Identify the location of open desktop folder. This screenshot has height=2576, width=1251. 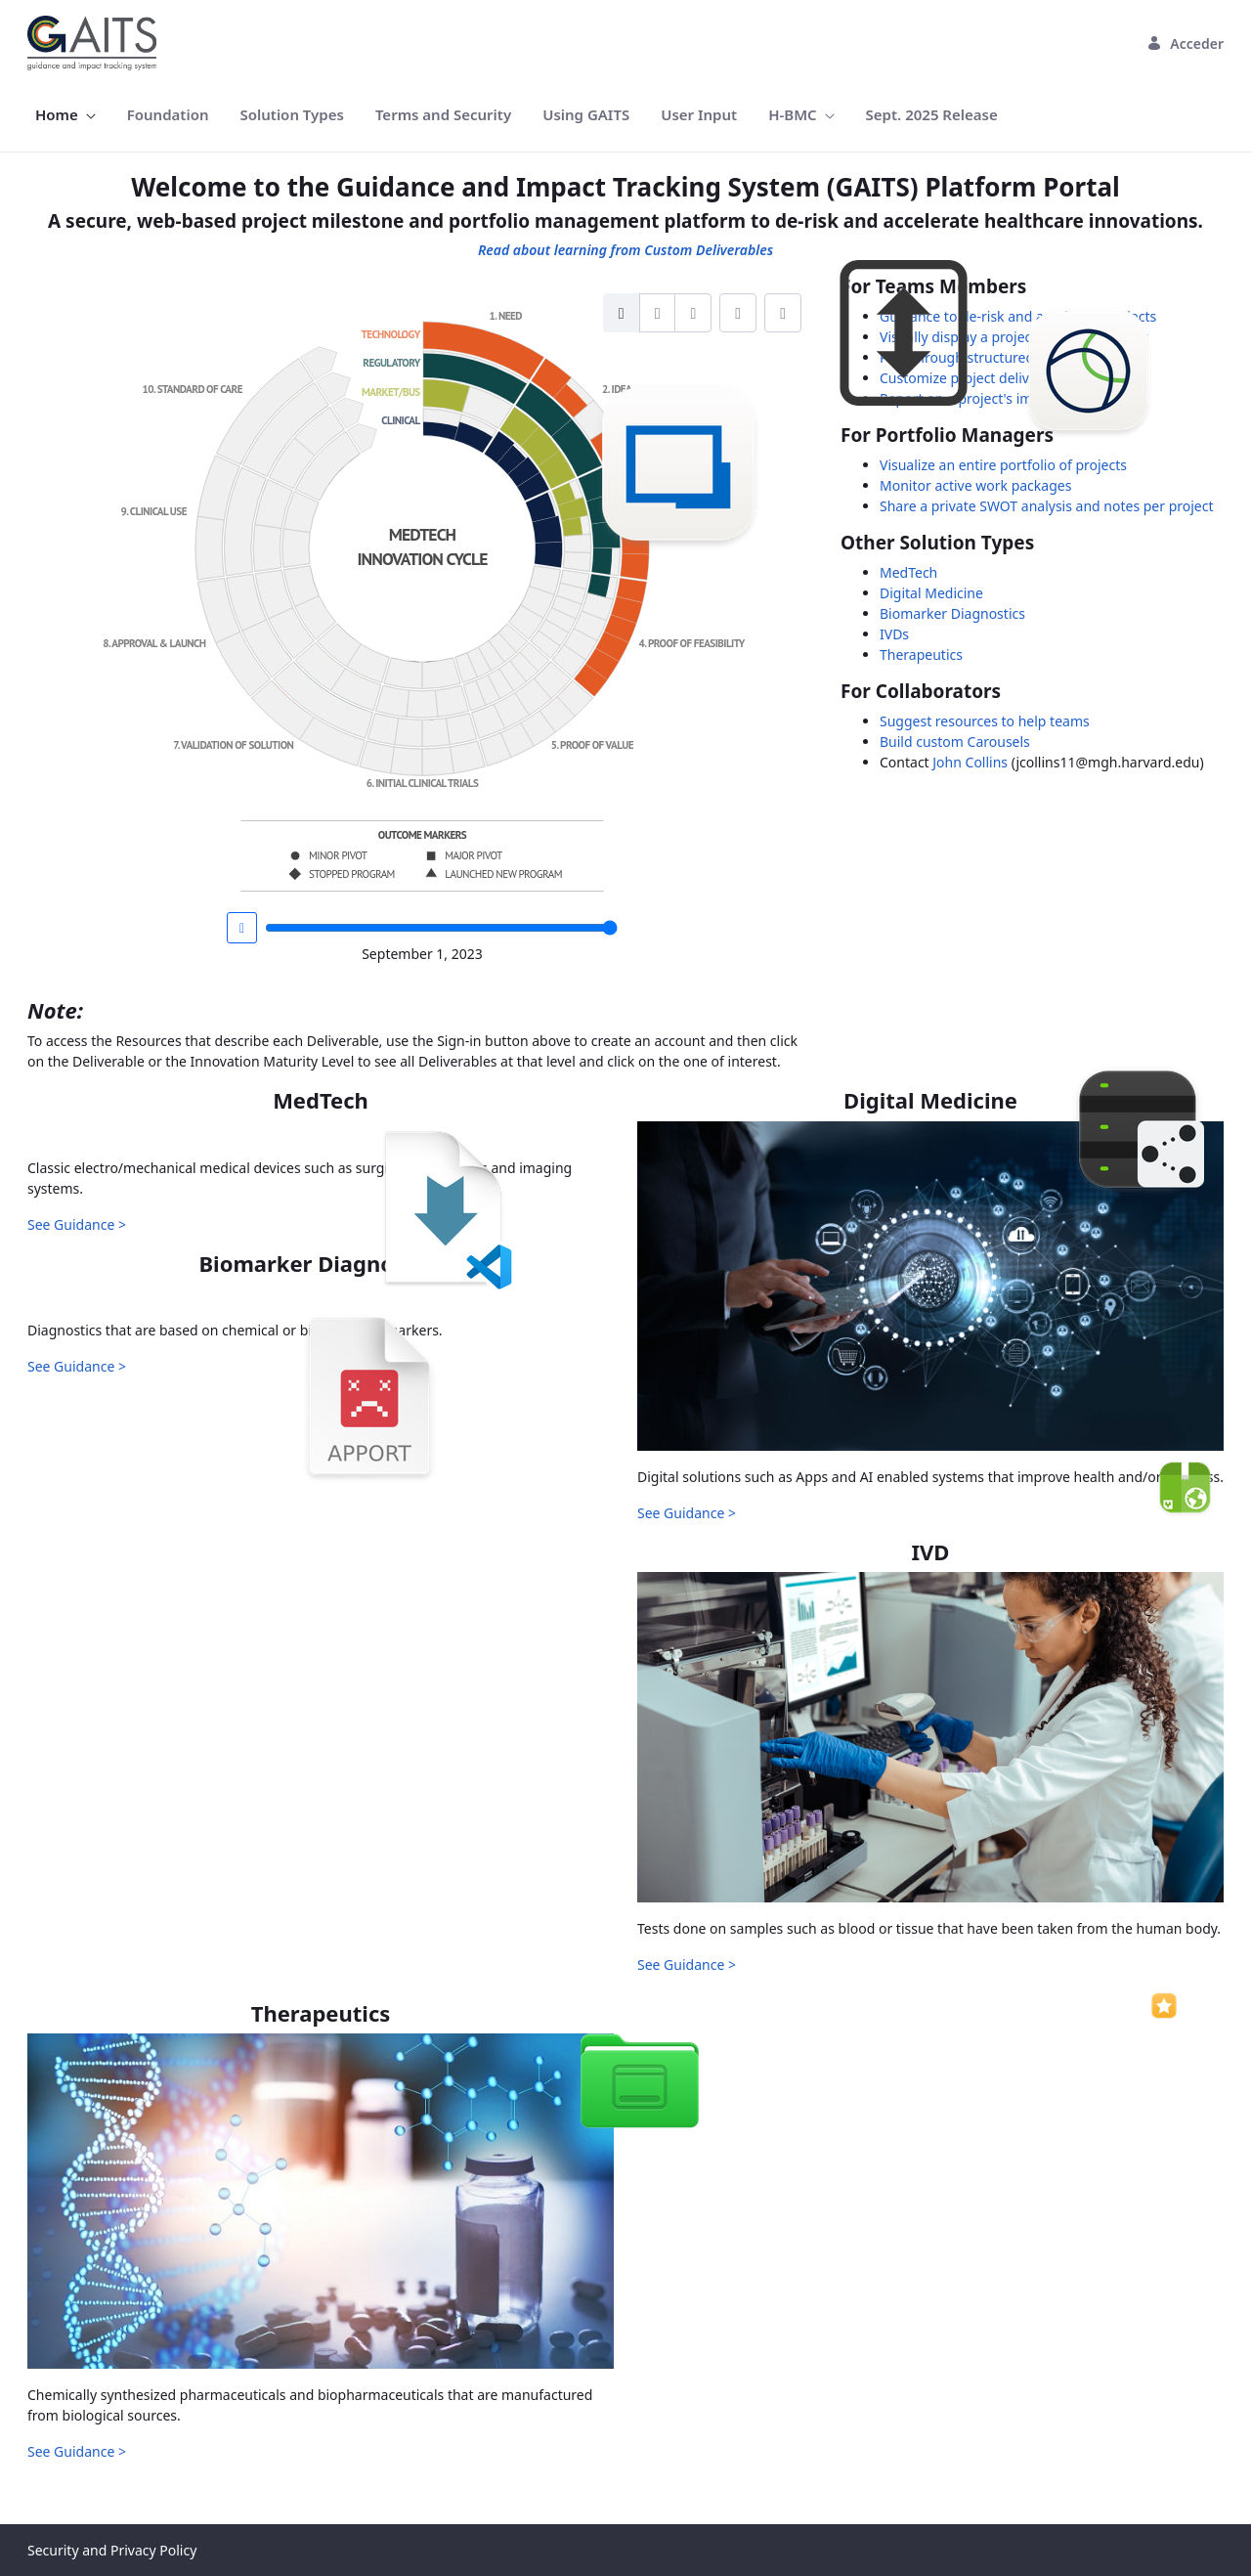
(639, 2080).